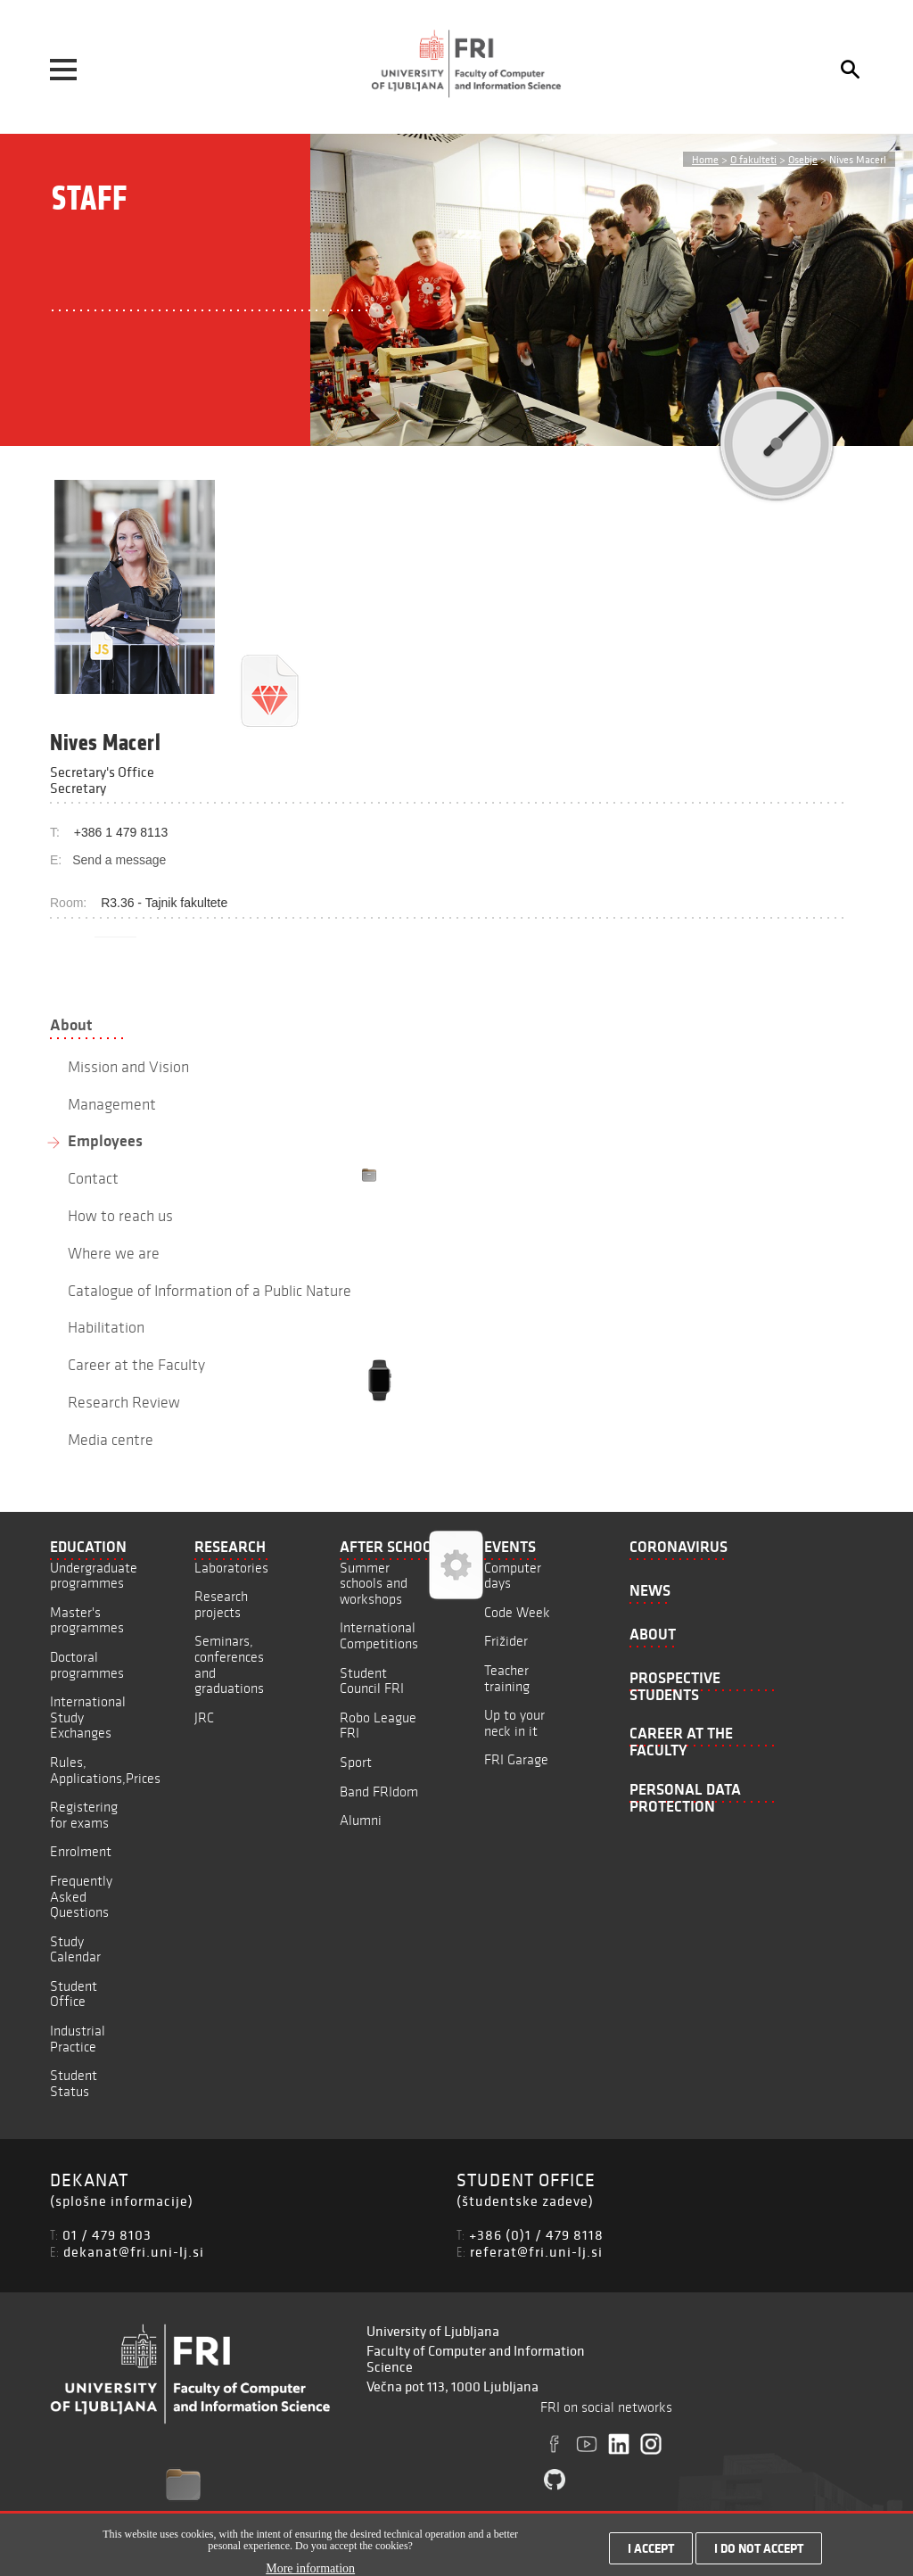  What do you see at coordinates (369, 1175) in the screenshot?
I see `open the file manager application` at bounding box center [369, 1175].